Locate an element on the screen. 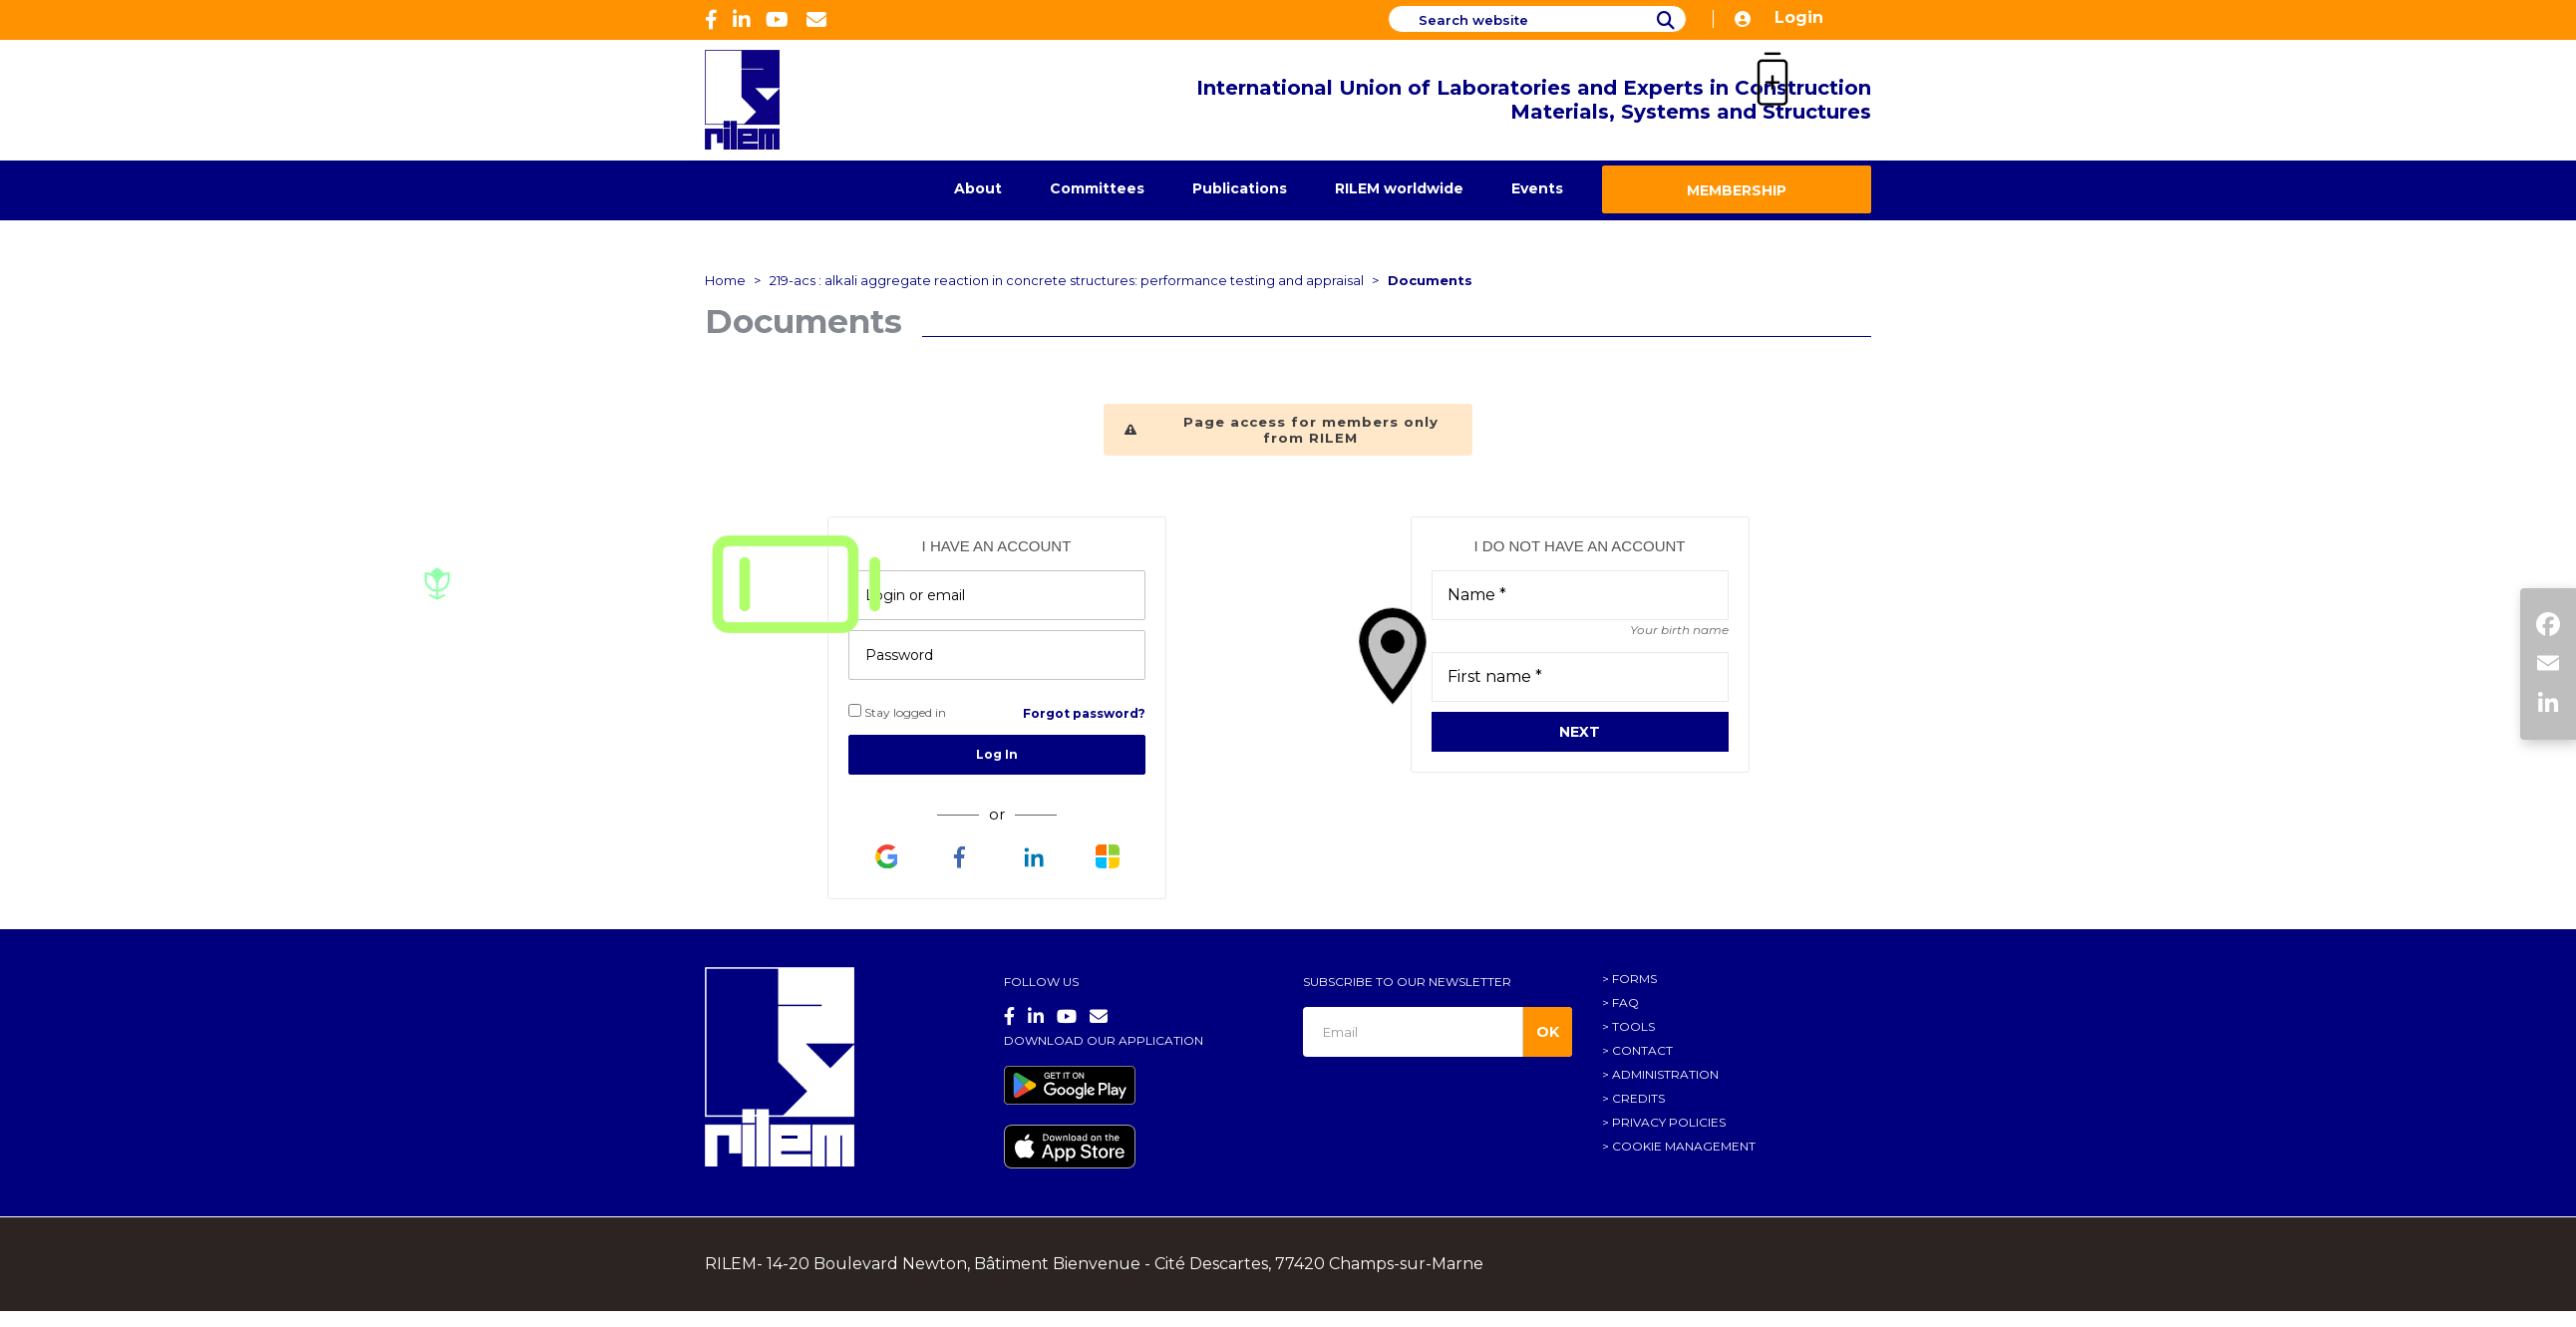 This screenshot has width=2576, height=1327. add a new battery or power source is located at coordinates (1772, 80).